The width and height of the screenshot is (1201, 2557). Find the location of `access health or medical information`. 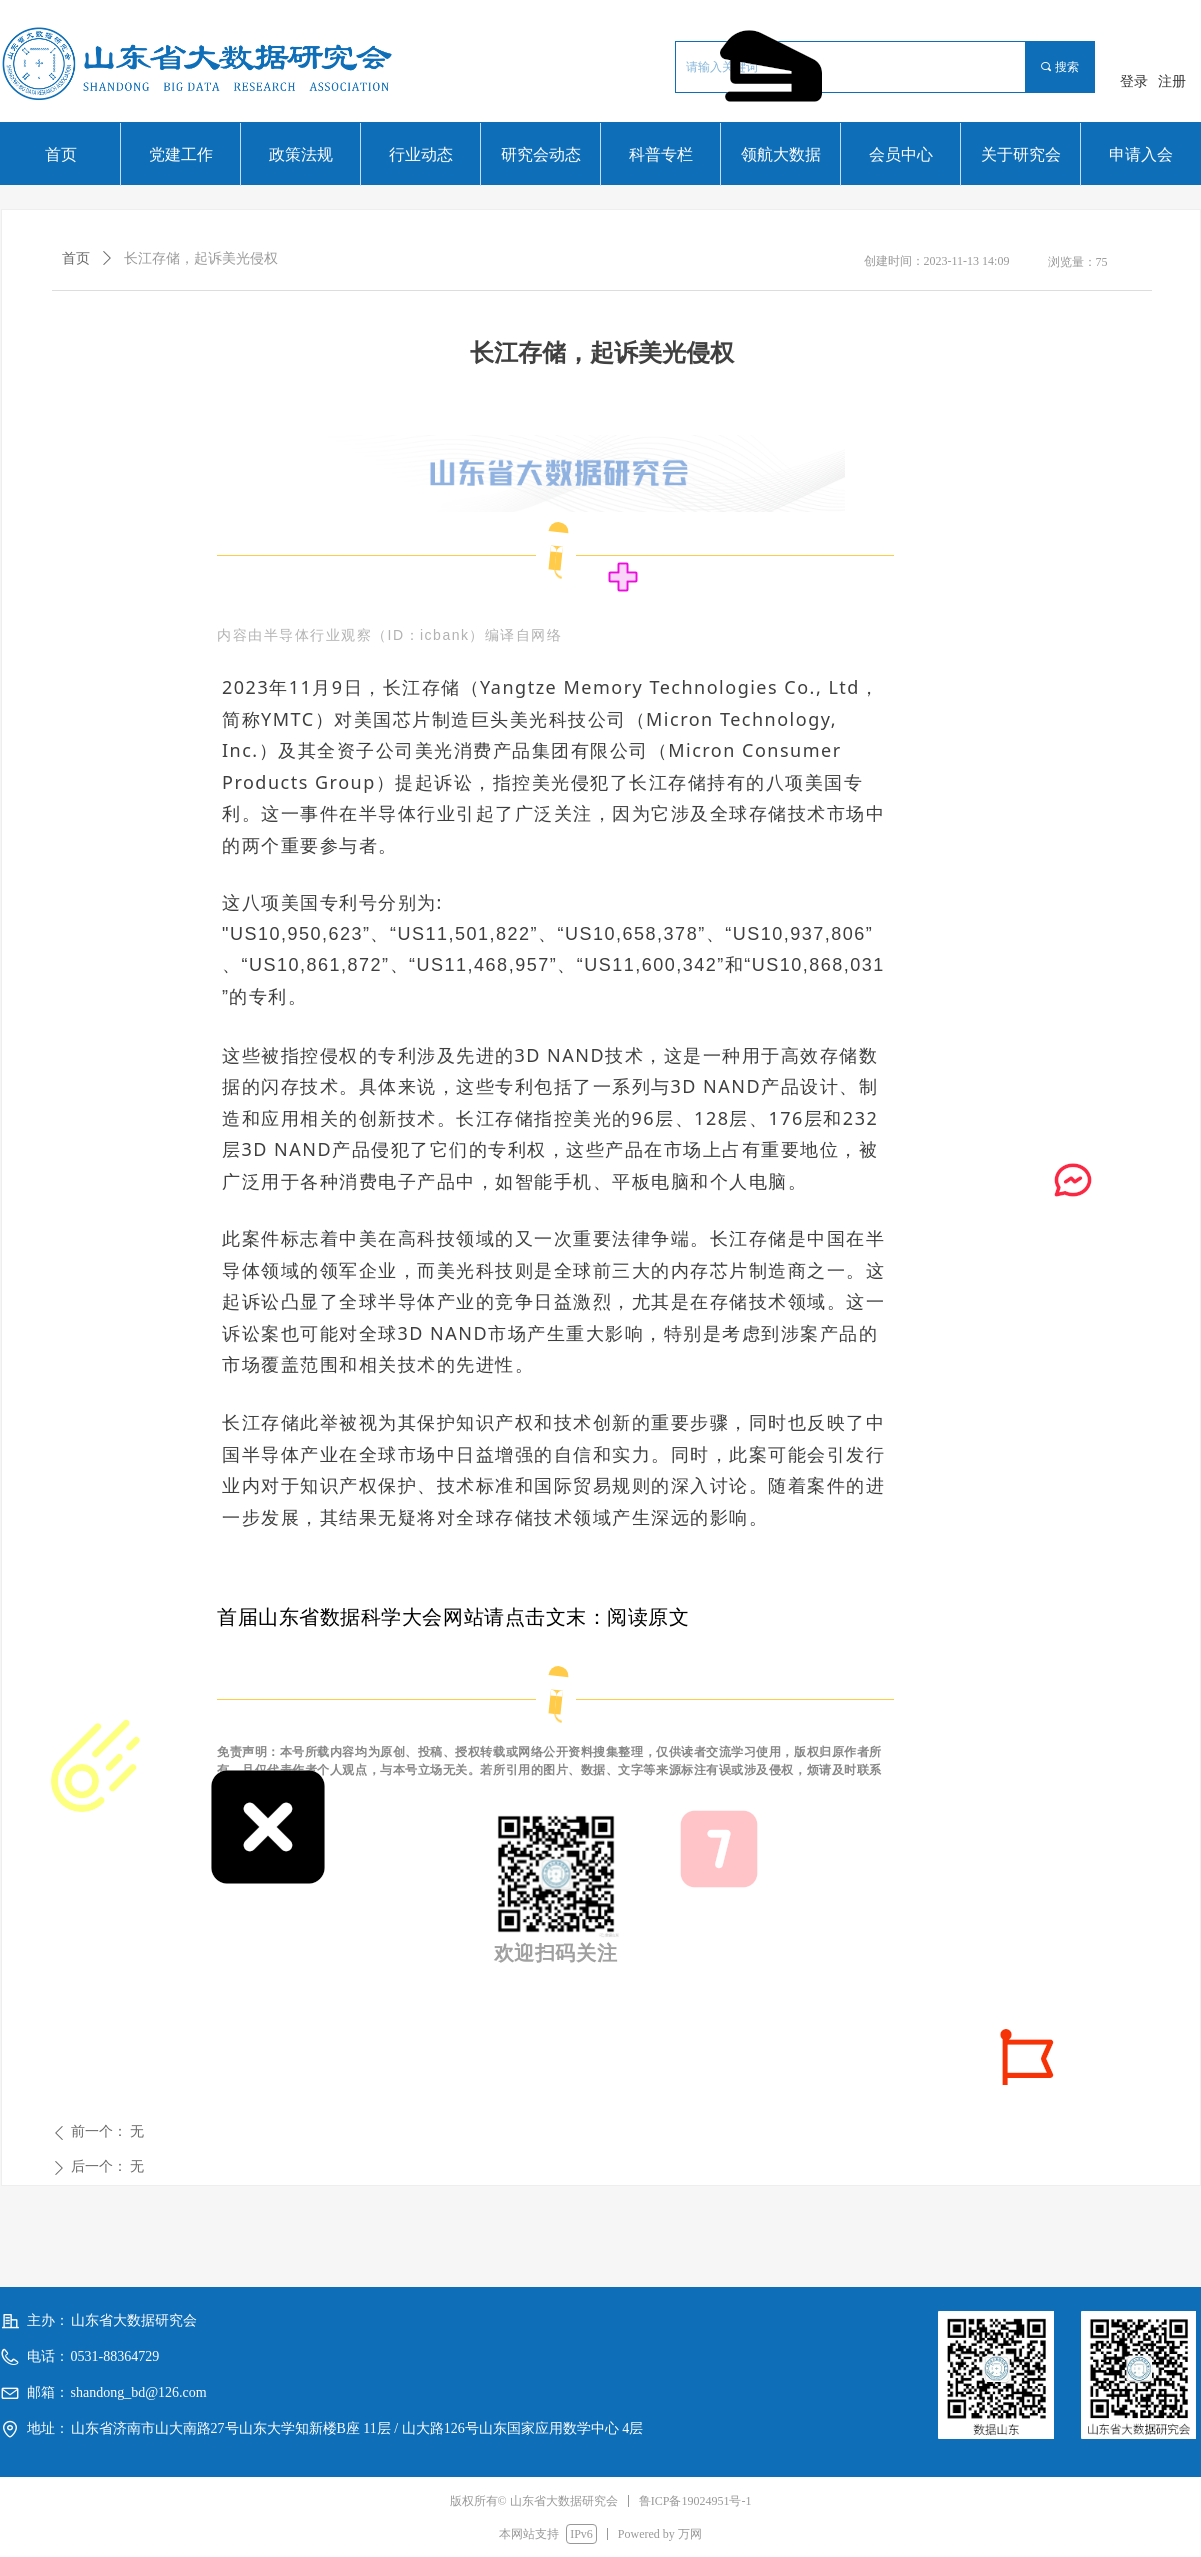

access health or medical information is located at coordinates (623, 577).